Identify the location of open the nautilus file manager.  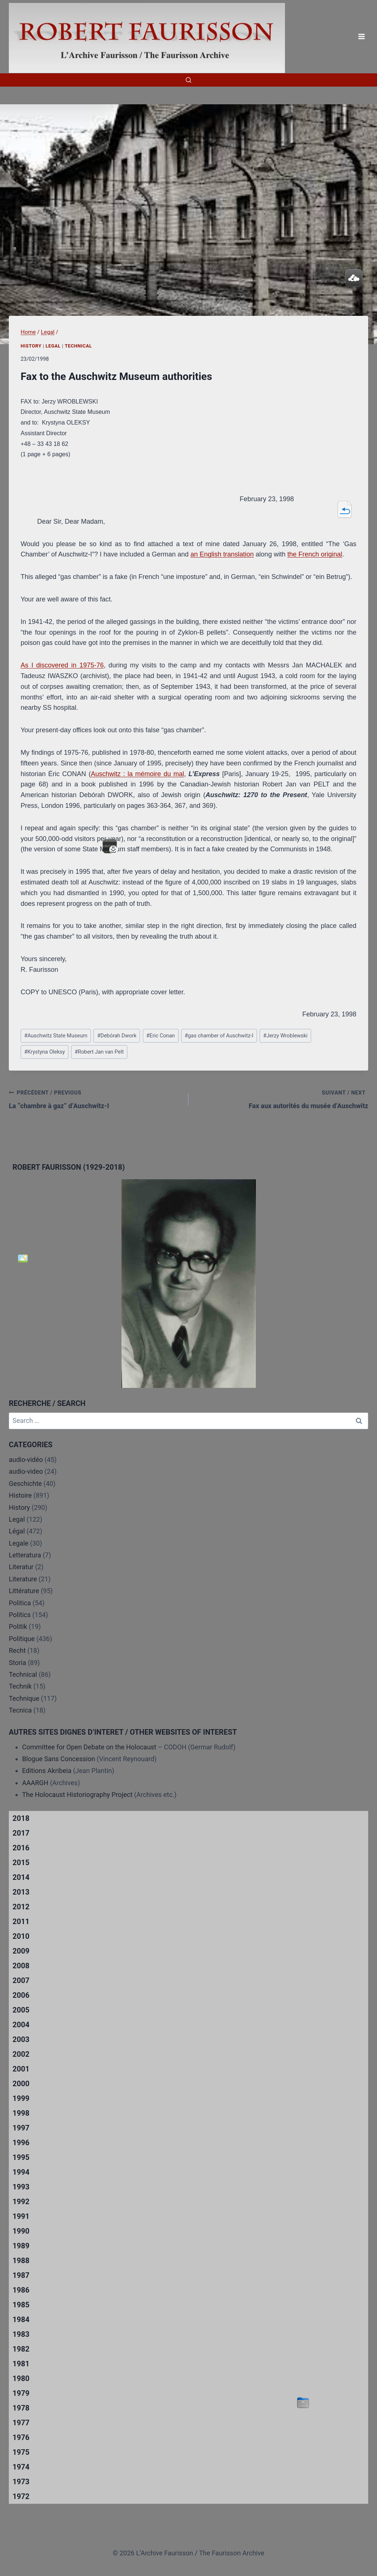
(303, 2402).